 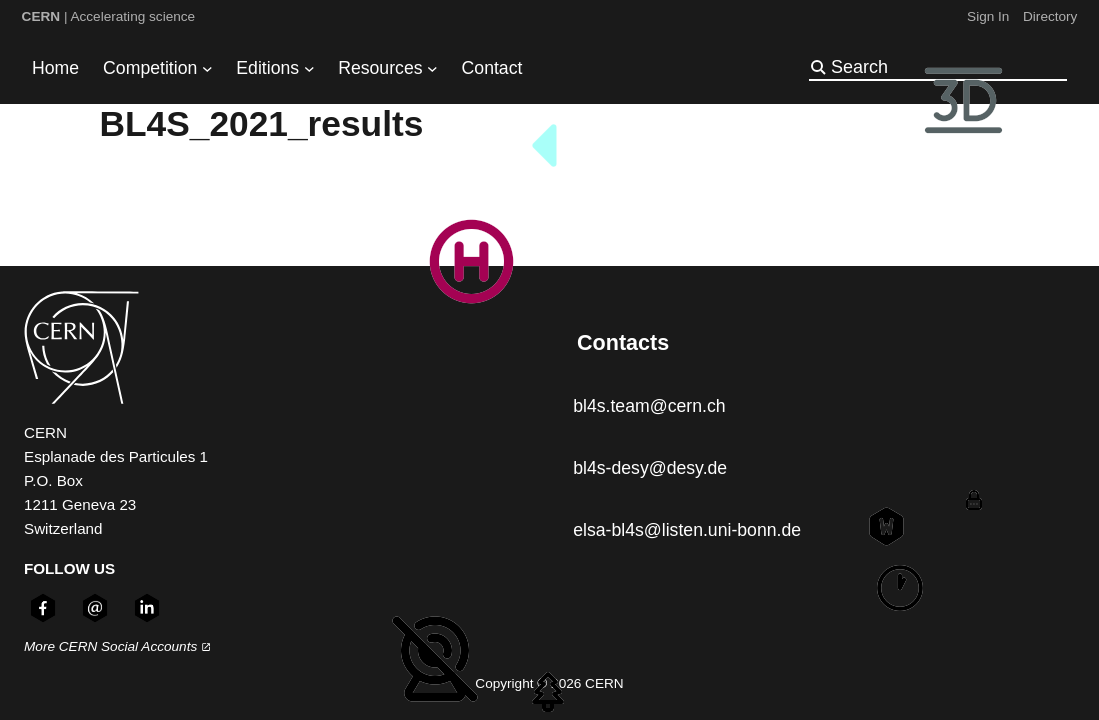 What do you see at coordinates (963, 100) in the screenshot?
I see `switch to 3D view mode` at bounding box center [963, 100].